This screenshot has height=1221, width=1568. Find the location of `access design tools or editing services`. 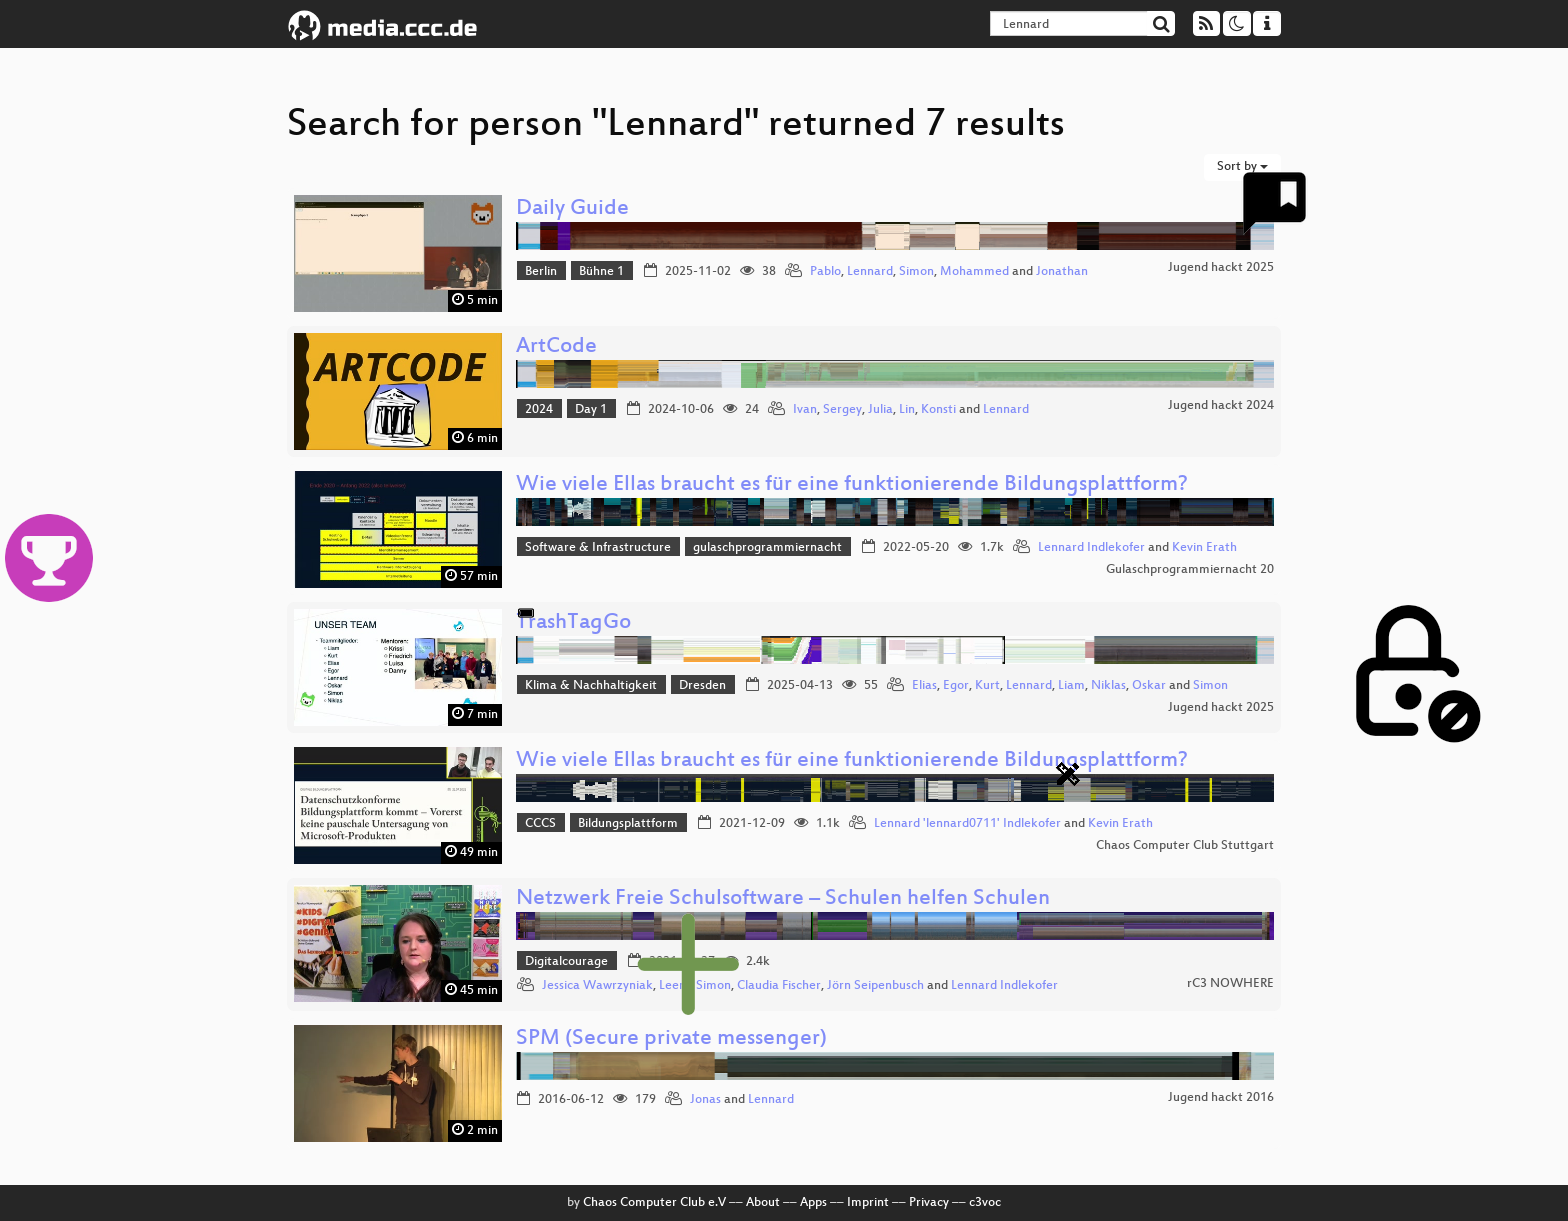

access design tools or editing services is located at coordinates (1068, 774).